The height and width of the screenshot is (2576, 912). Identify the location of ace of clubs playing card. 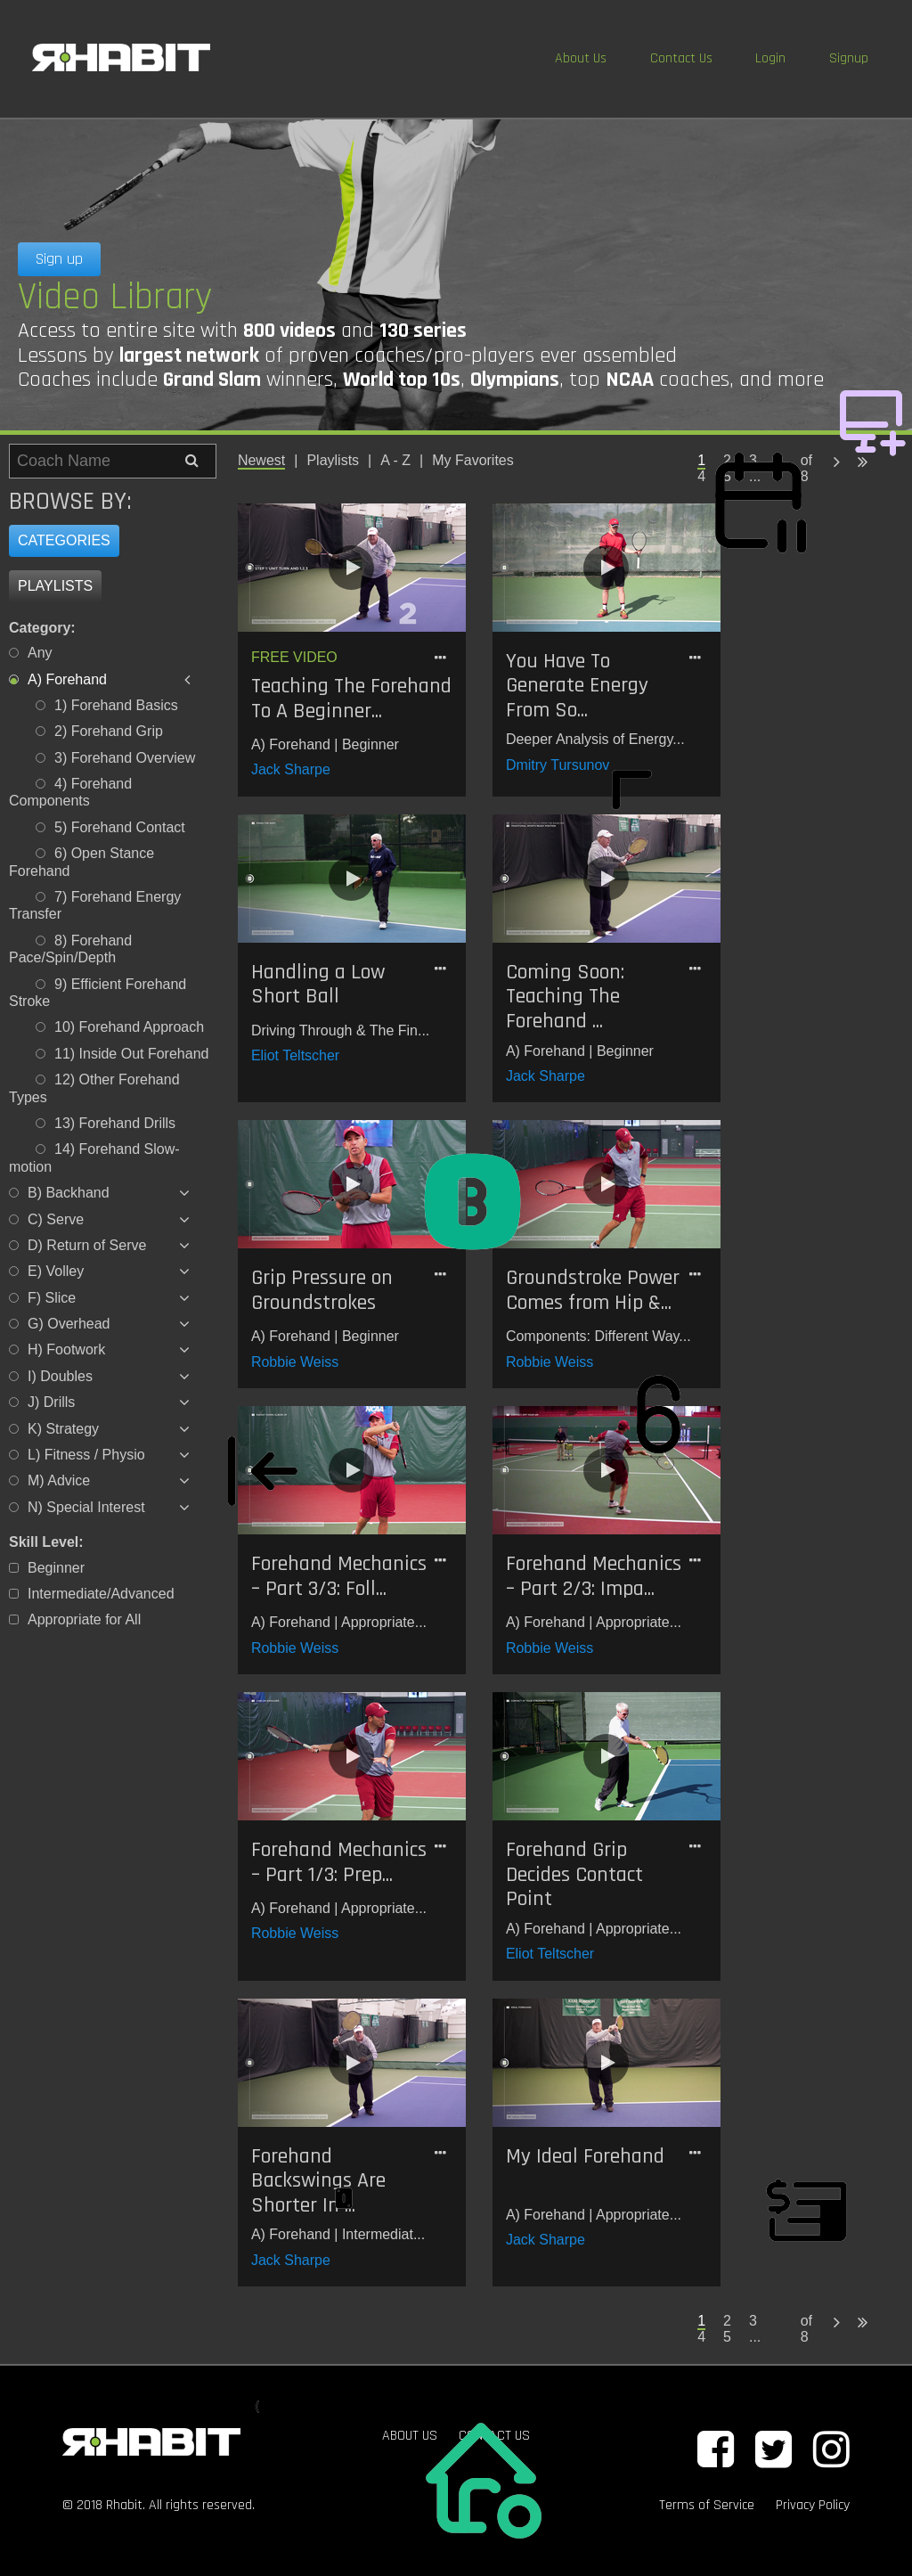
(344, 2198).